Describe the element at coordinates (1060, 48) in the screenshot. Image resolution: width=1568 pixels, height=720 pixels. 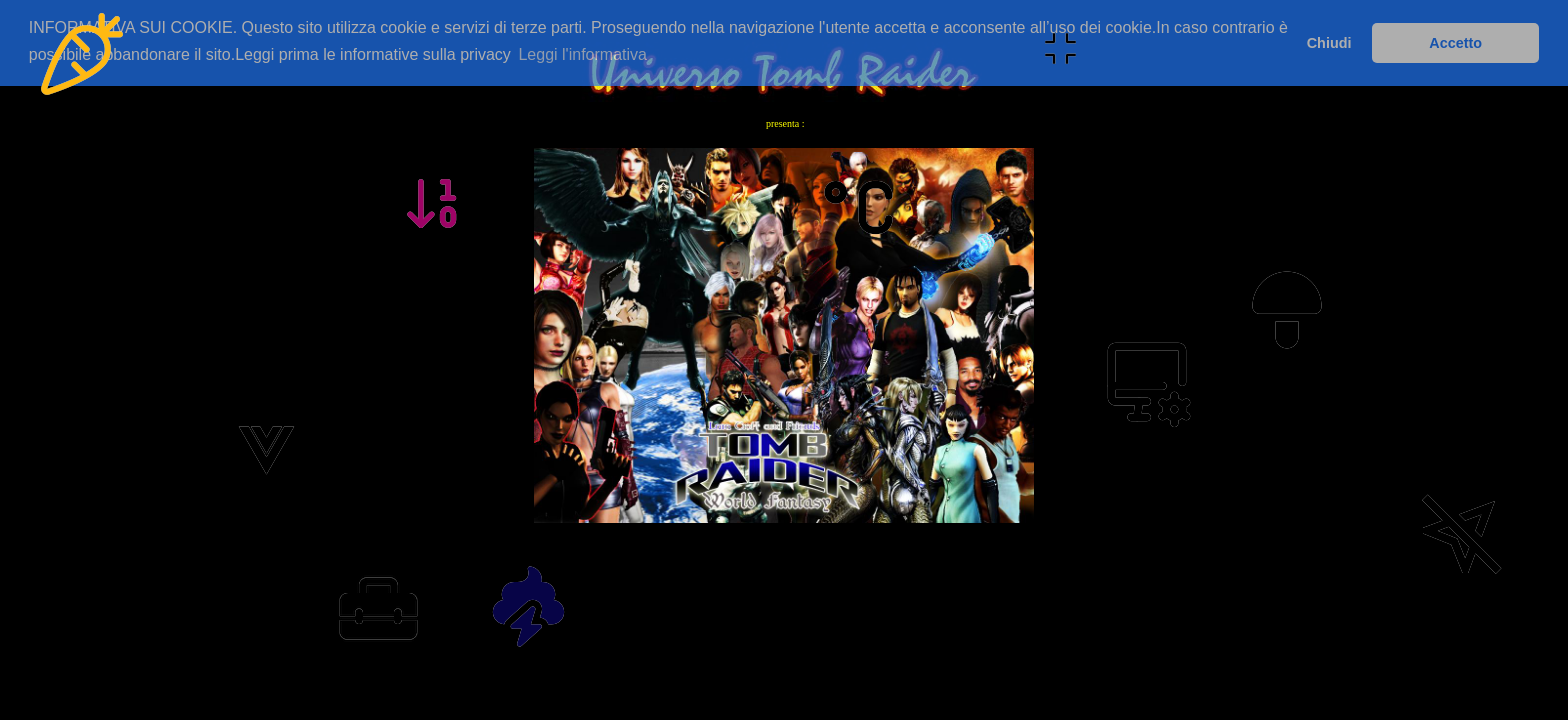
I see `exit fullscreen mode` at that location.